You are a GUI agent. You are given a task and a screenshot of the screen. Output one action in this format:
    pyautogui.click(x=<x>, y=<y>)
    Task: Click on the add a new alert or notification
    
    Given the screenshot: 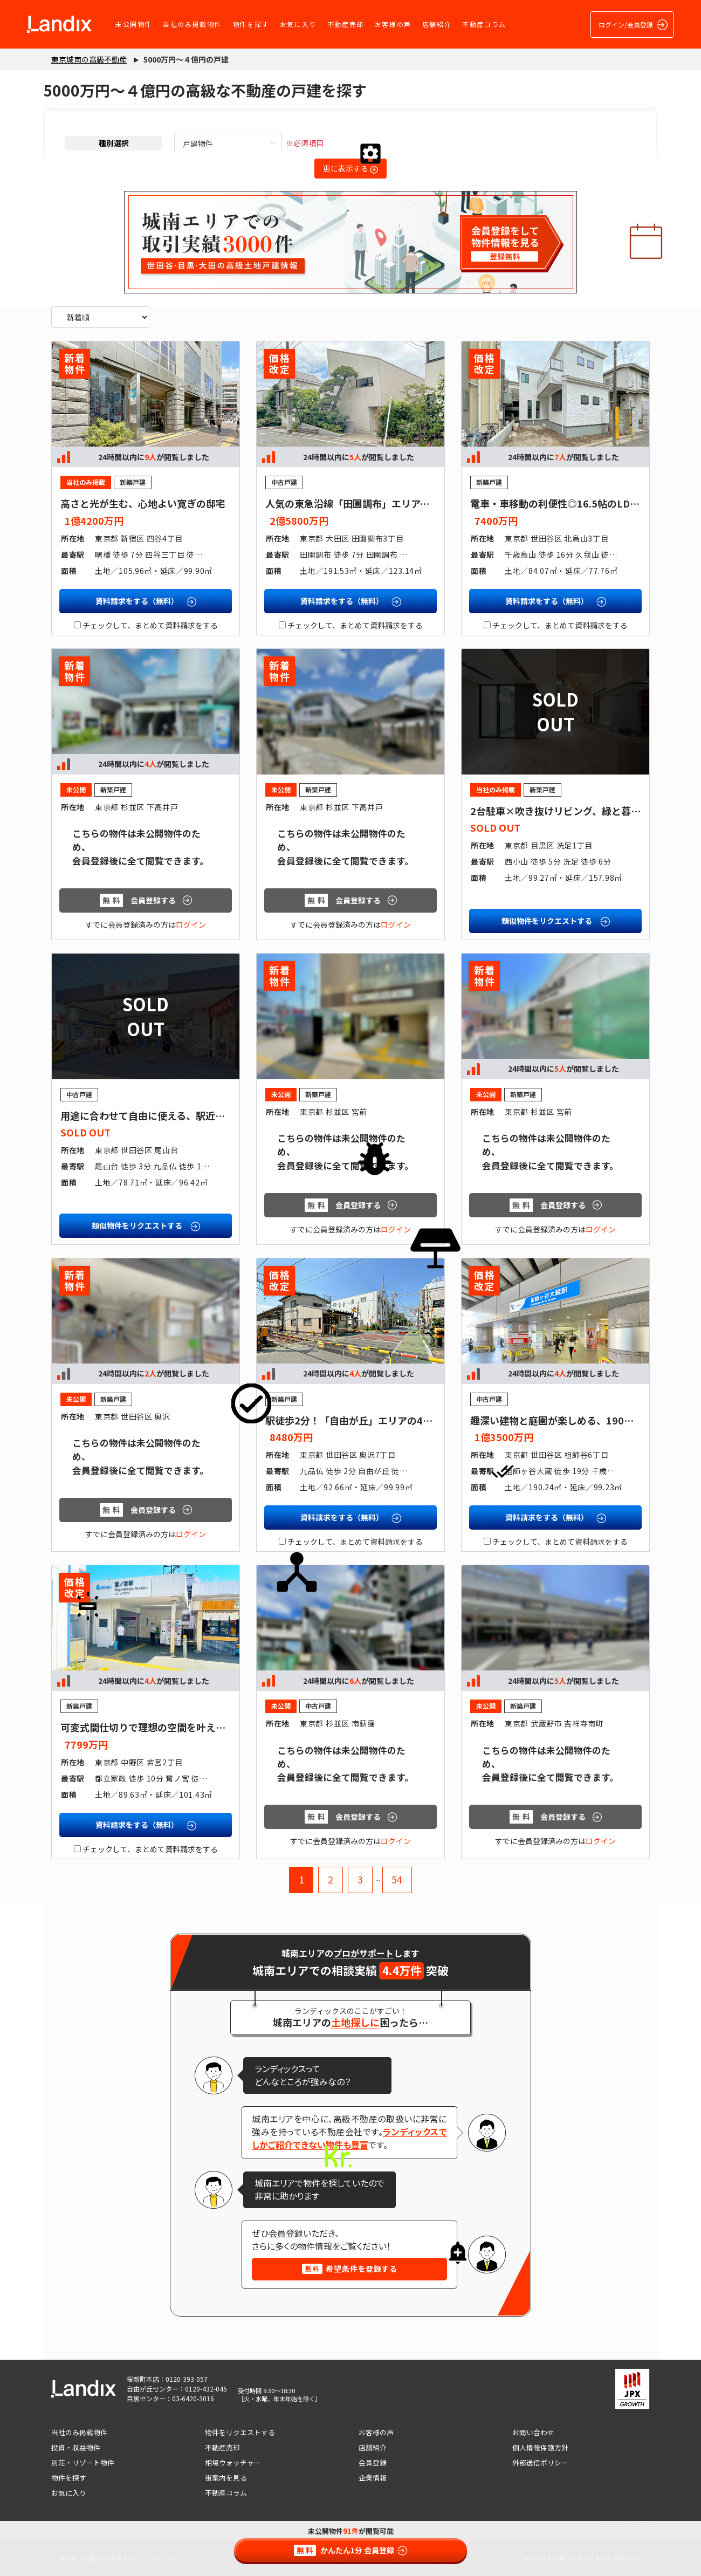 What is the action you would take?
    pyautogui.click(x=458, y=2252)
    